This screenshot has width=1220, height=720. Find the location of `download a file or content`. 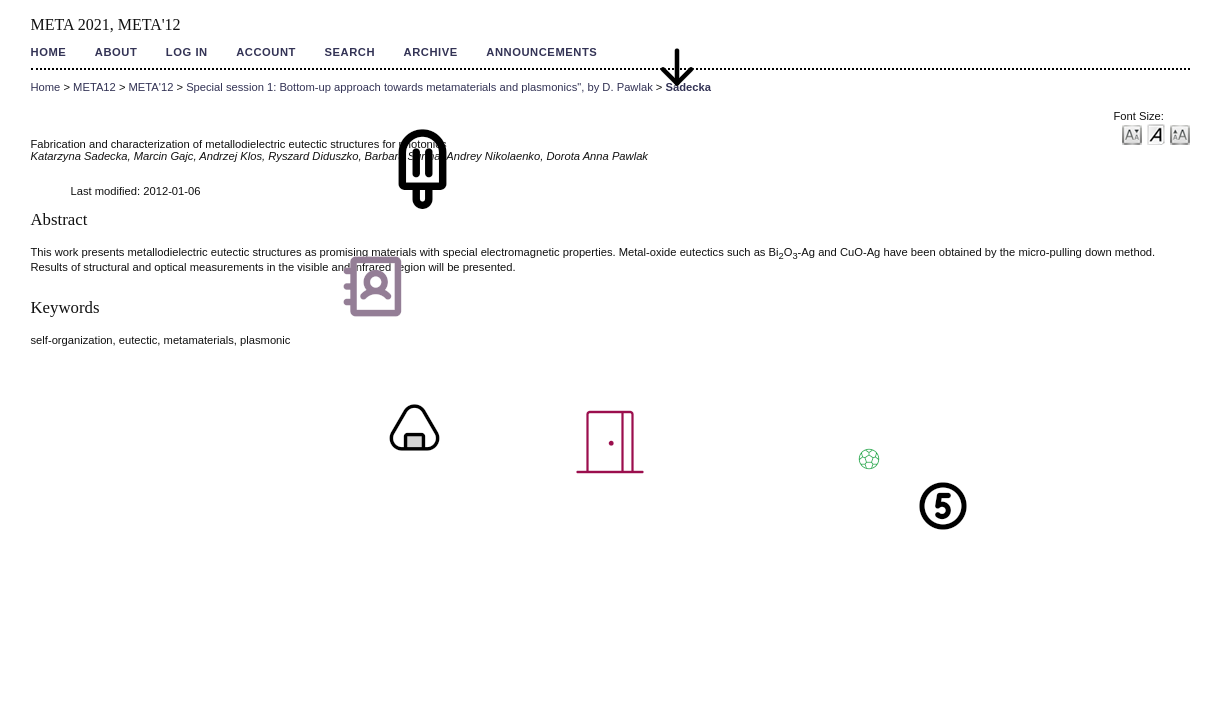

download a file or content is located at coordinates (677, 67).